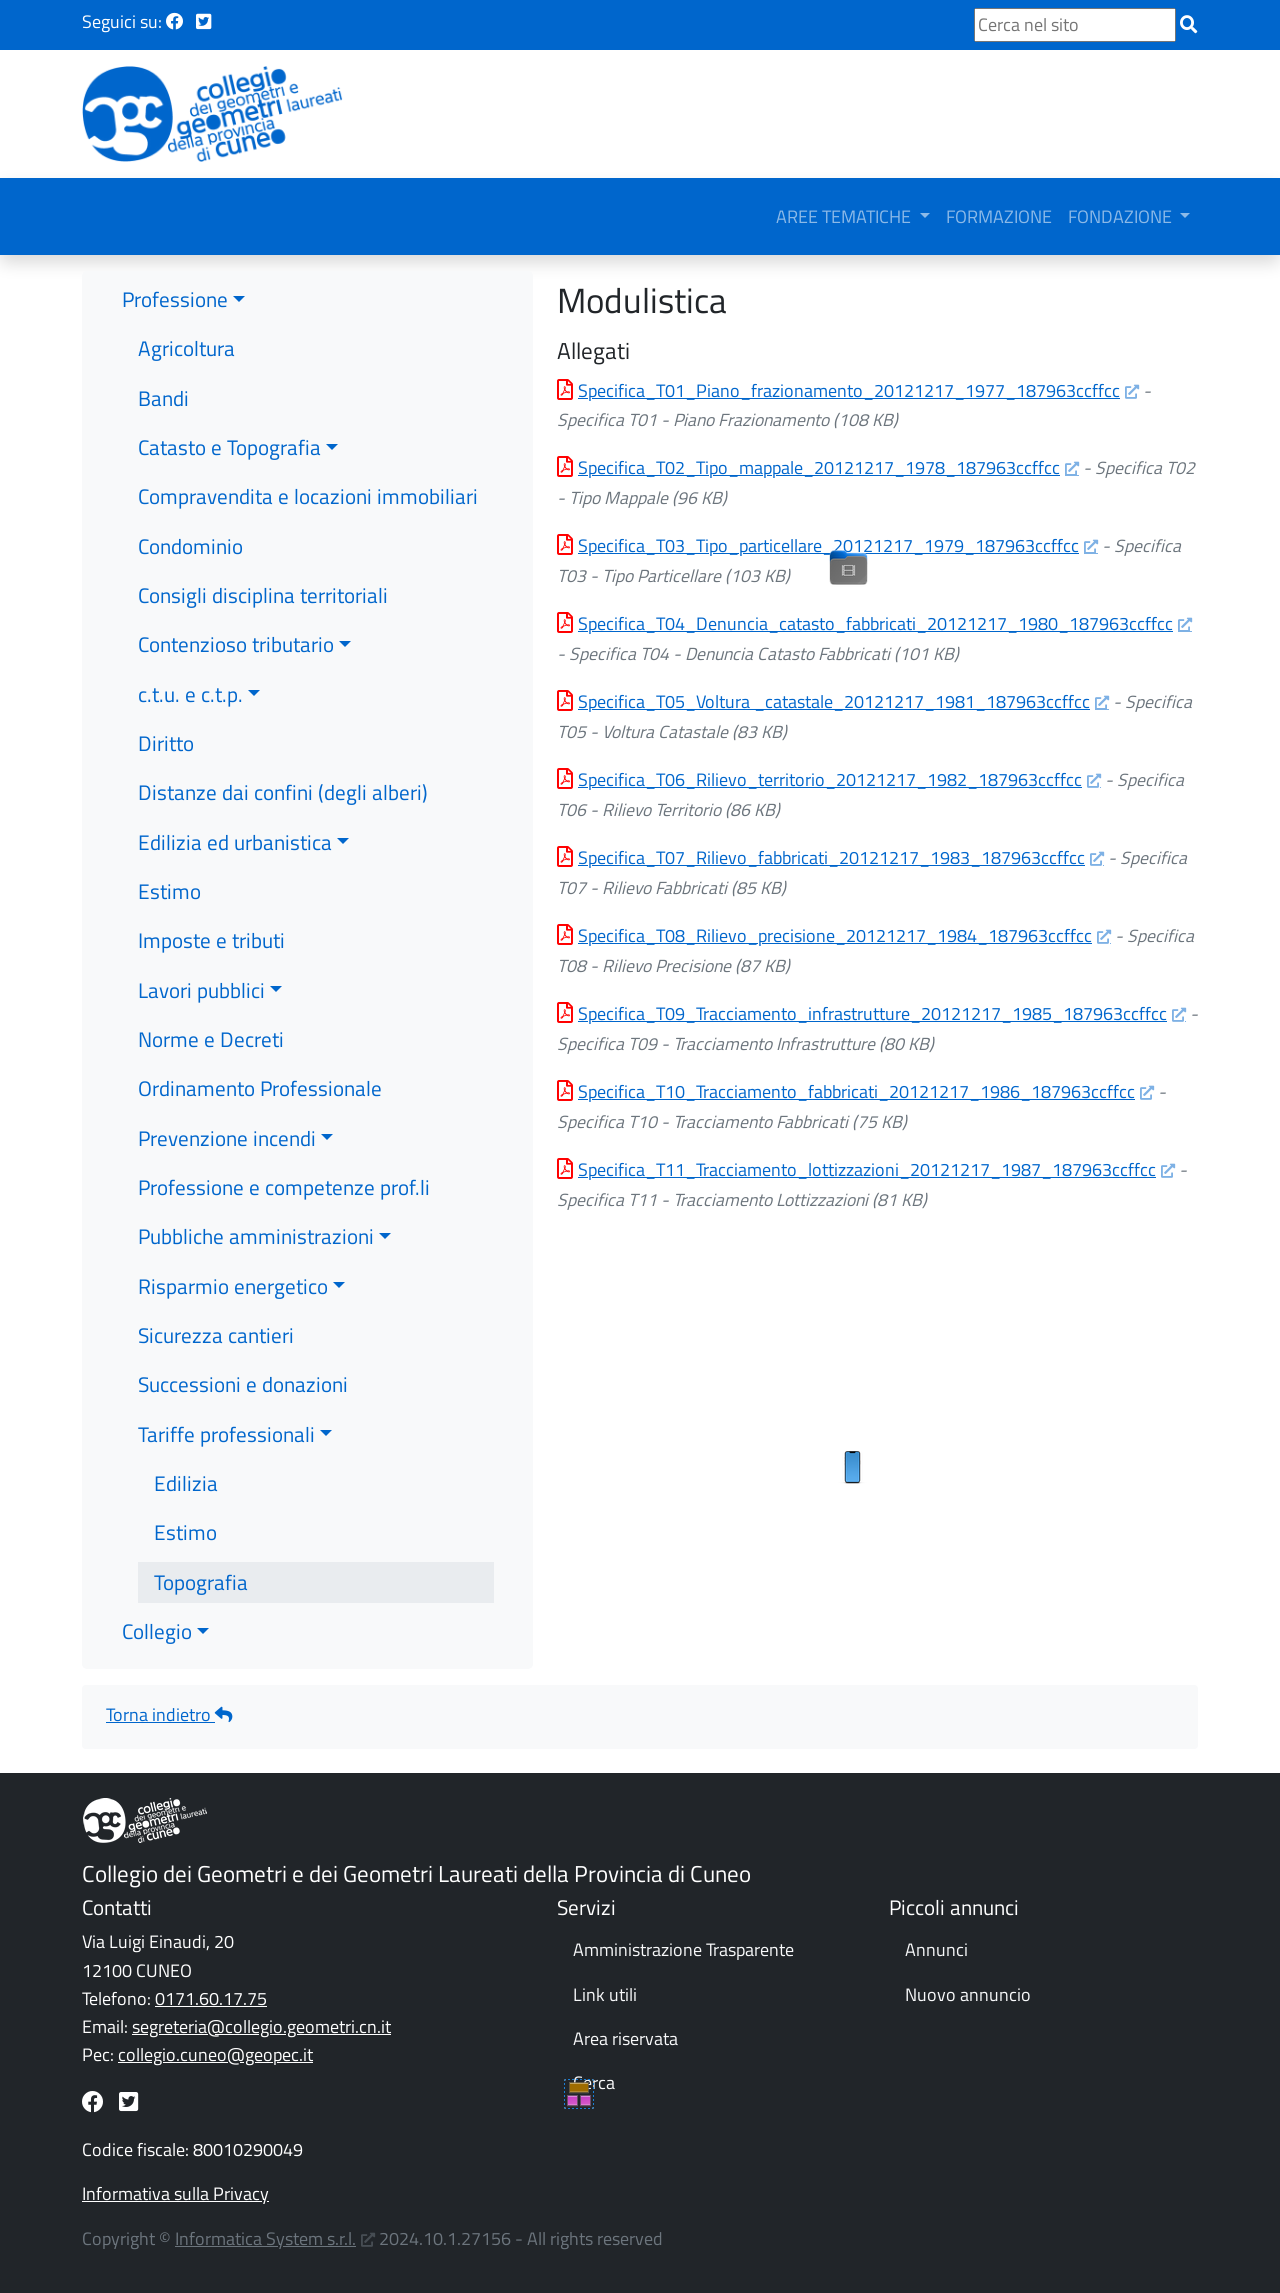  Describe the element at coordinates (852, 1467) in the screenshot. I see `iPhone 14 device icon` at that location.